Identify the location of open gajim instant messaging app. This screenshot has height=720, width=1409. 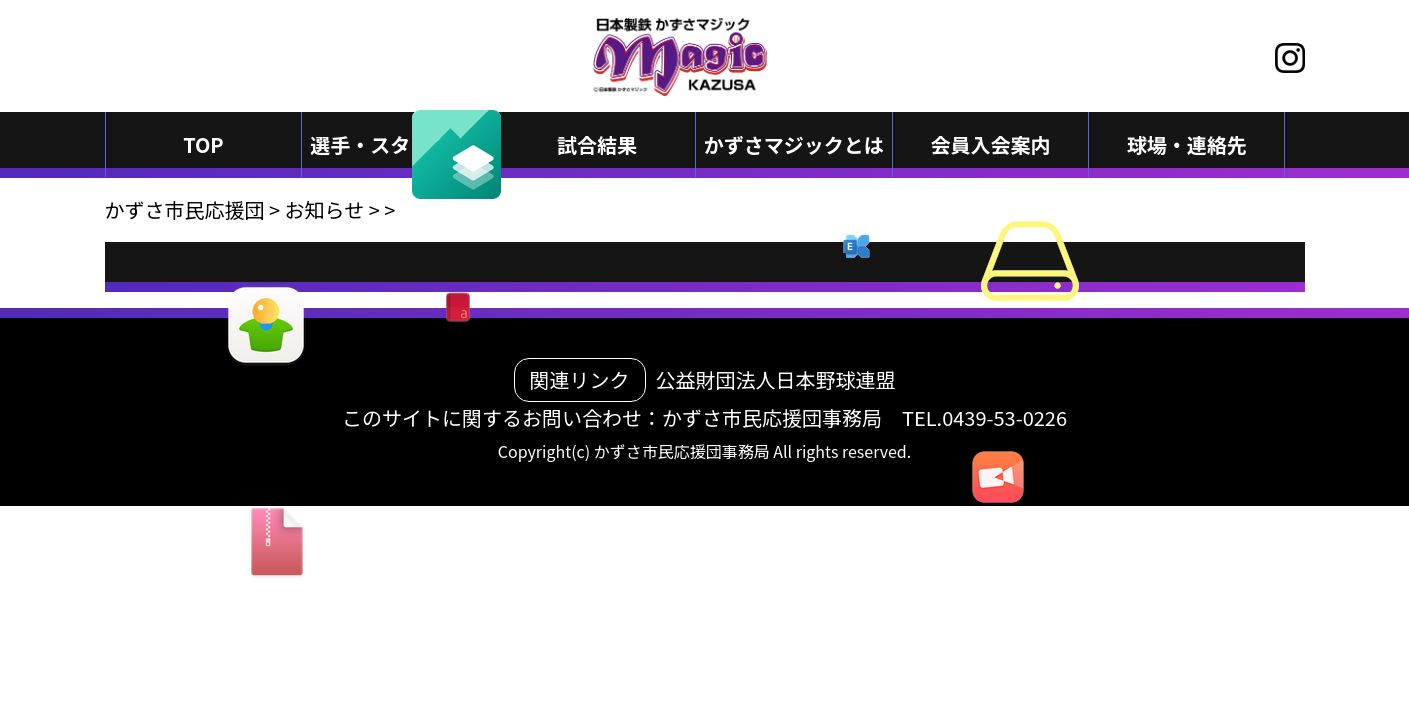
(266, 325).